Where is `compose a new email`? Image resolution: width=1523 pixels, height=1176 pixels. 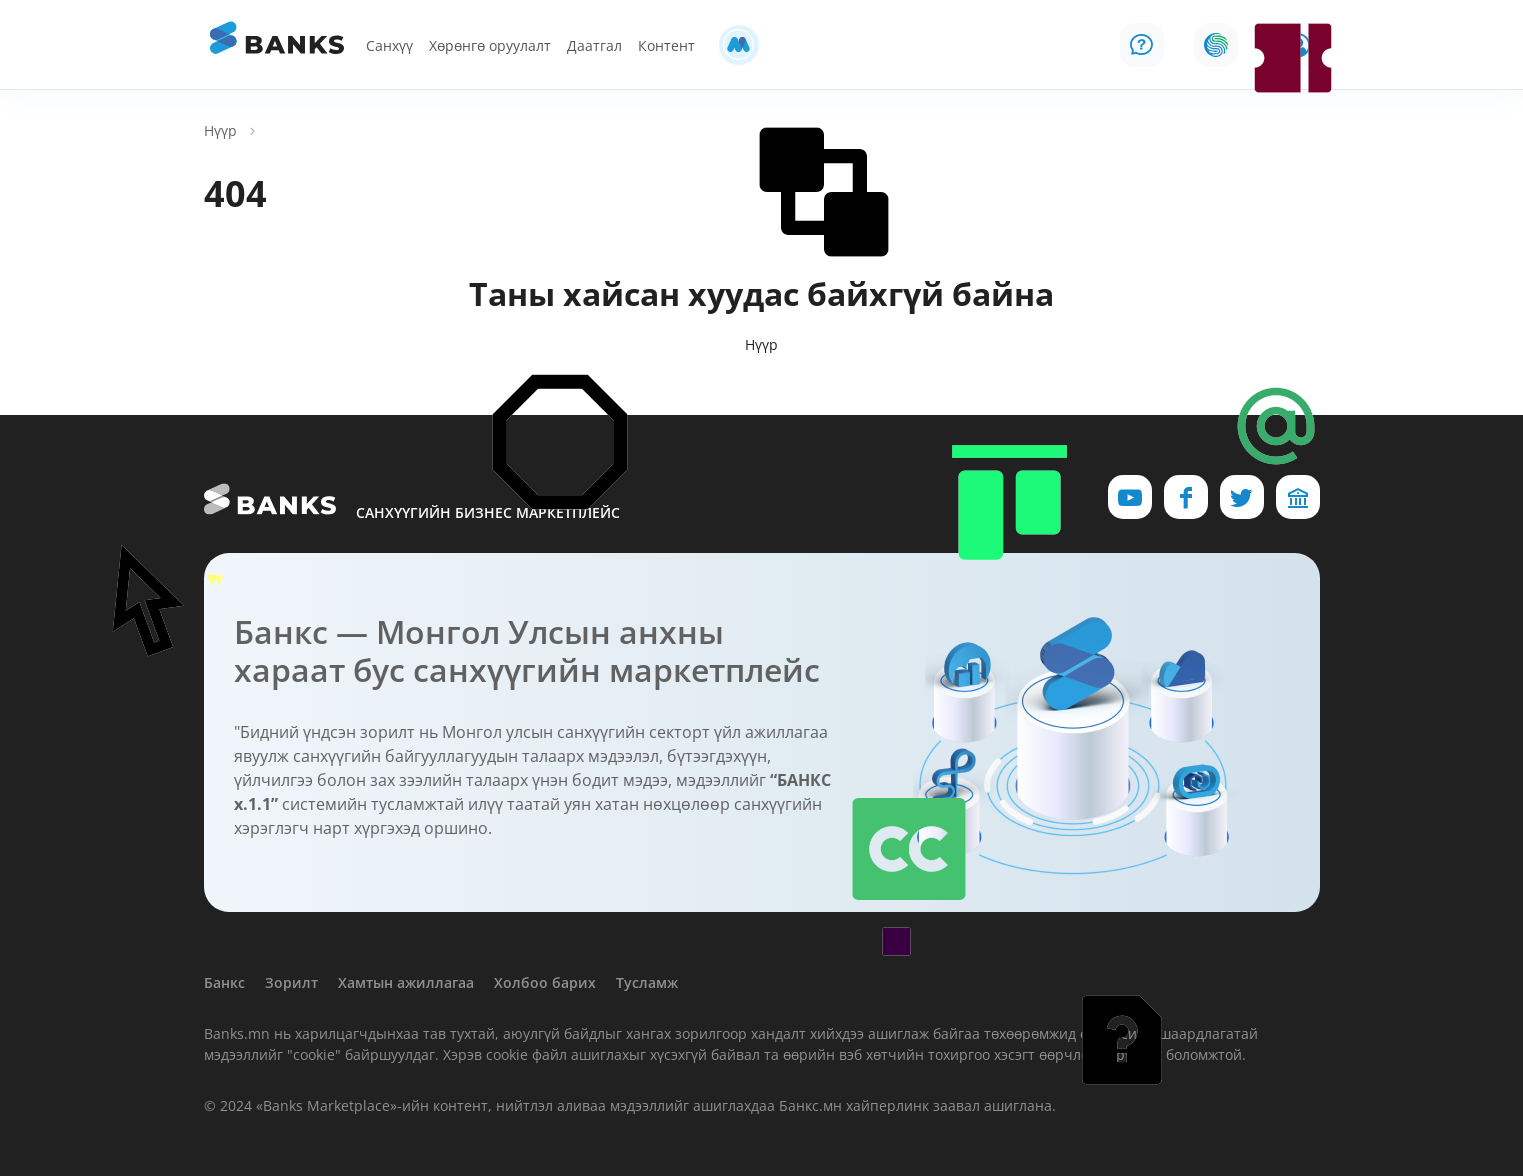 compose a new email is located at coordinates (1276, 426).